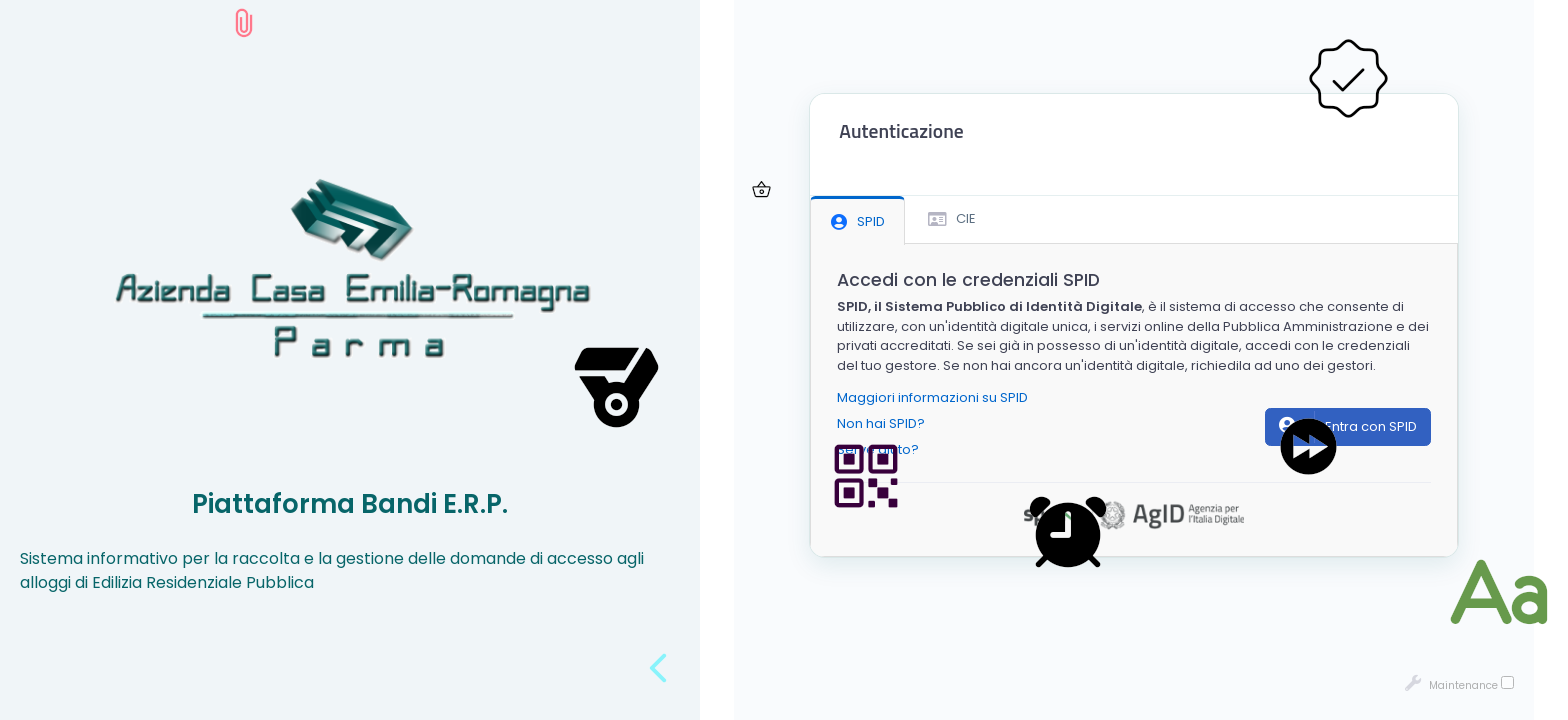  What do you see at coordinates (1348, 78) in the screenshot?
I see `indicates verified or authenticated status` at bounding box center [1348, 78].